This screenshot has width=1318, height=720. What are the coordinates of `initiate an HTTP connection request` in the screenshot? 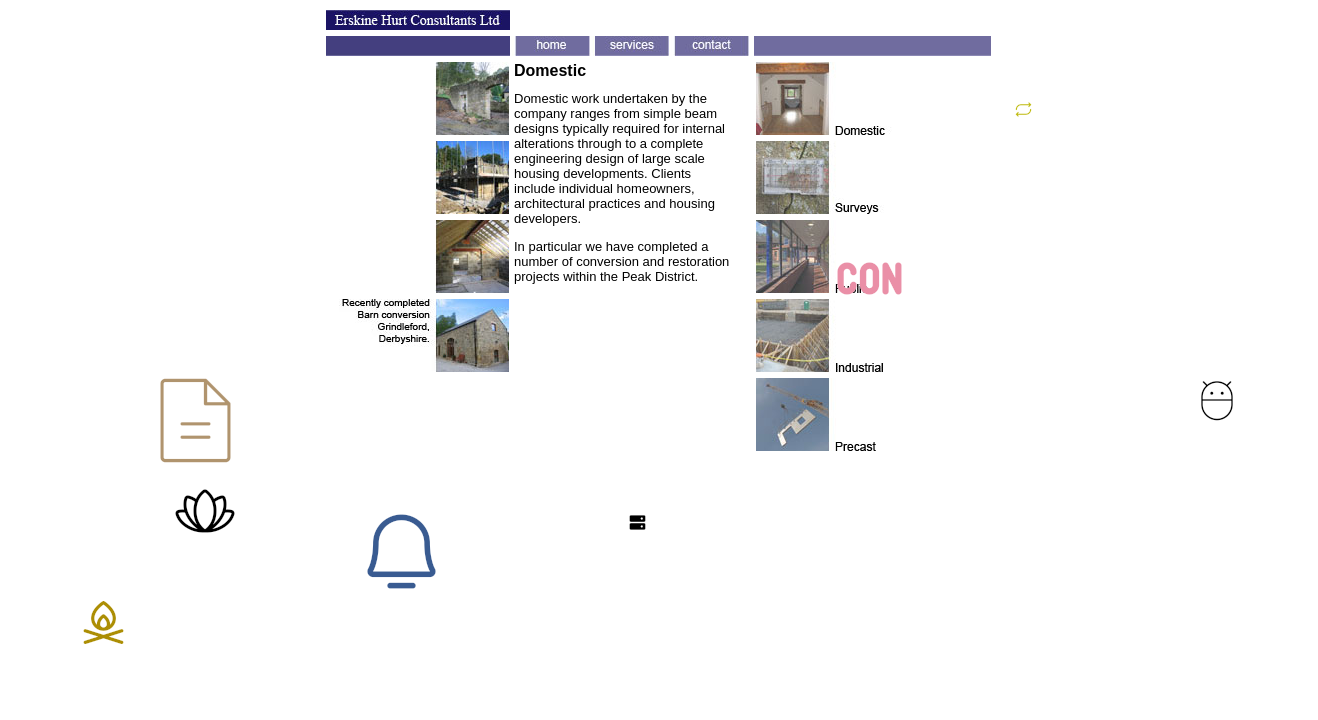 It's located at (869, 278).